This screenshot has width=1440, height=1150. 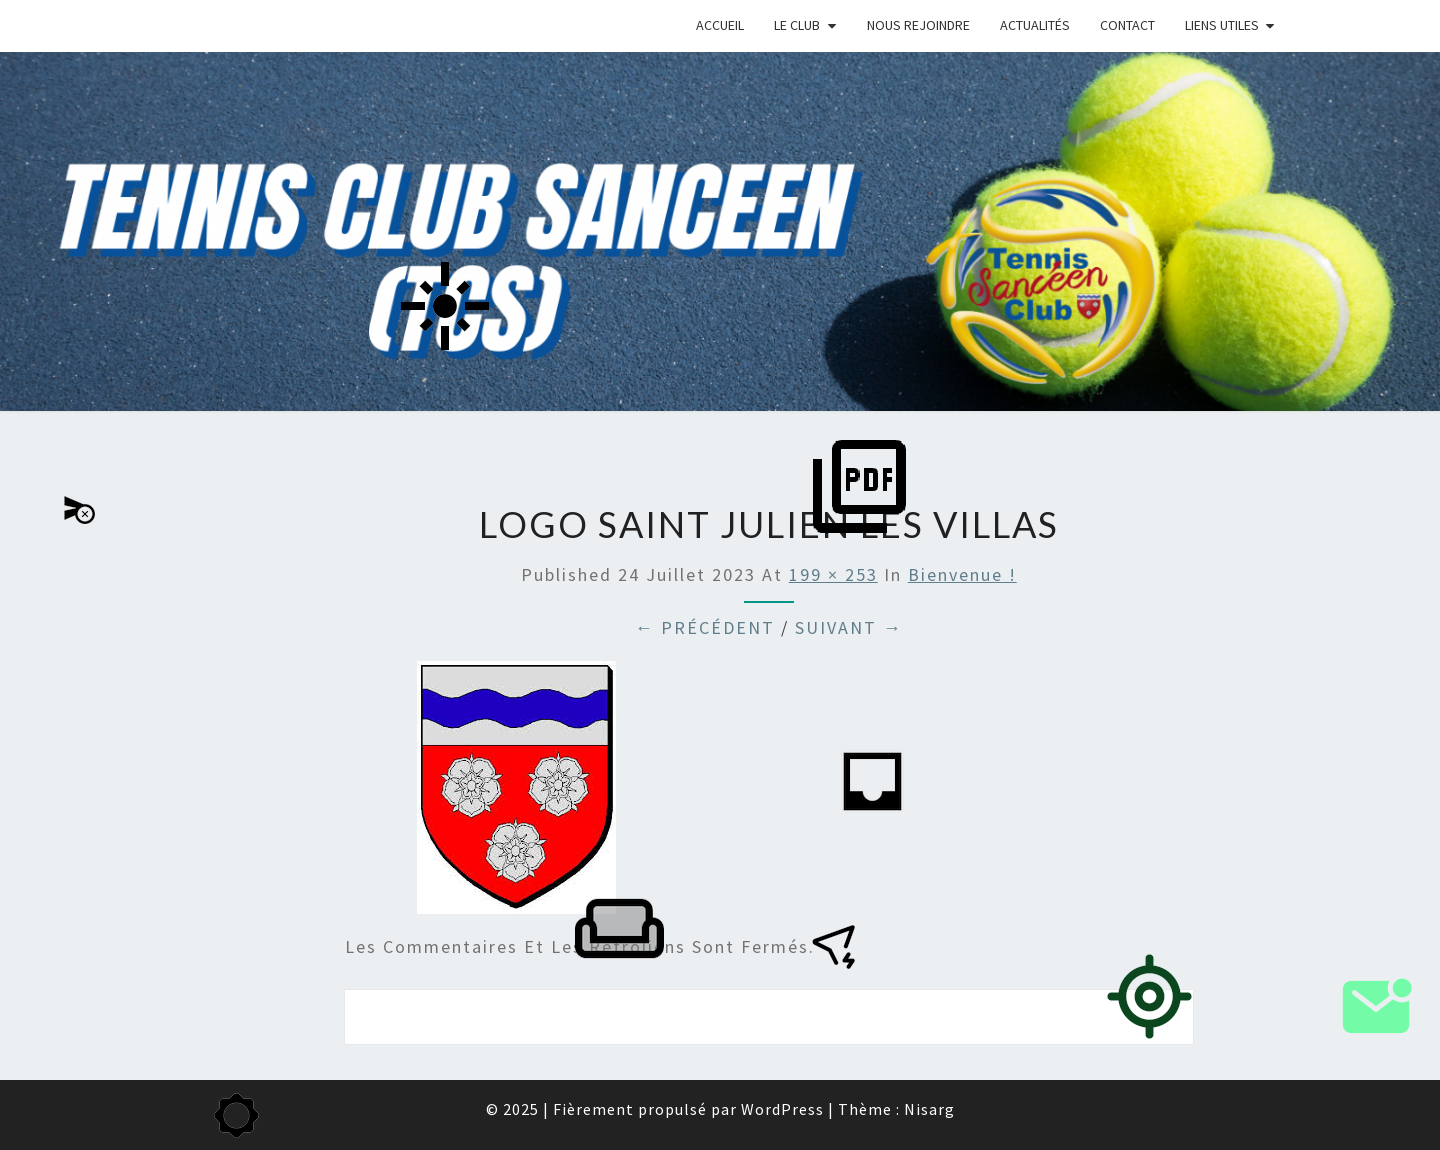 I want to click on quick location access or rapid positioning, so click(x=834, y=946).